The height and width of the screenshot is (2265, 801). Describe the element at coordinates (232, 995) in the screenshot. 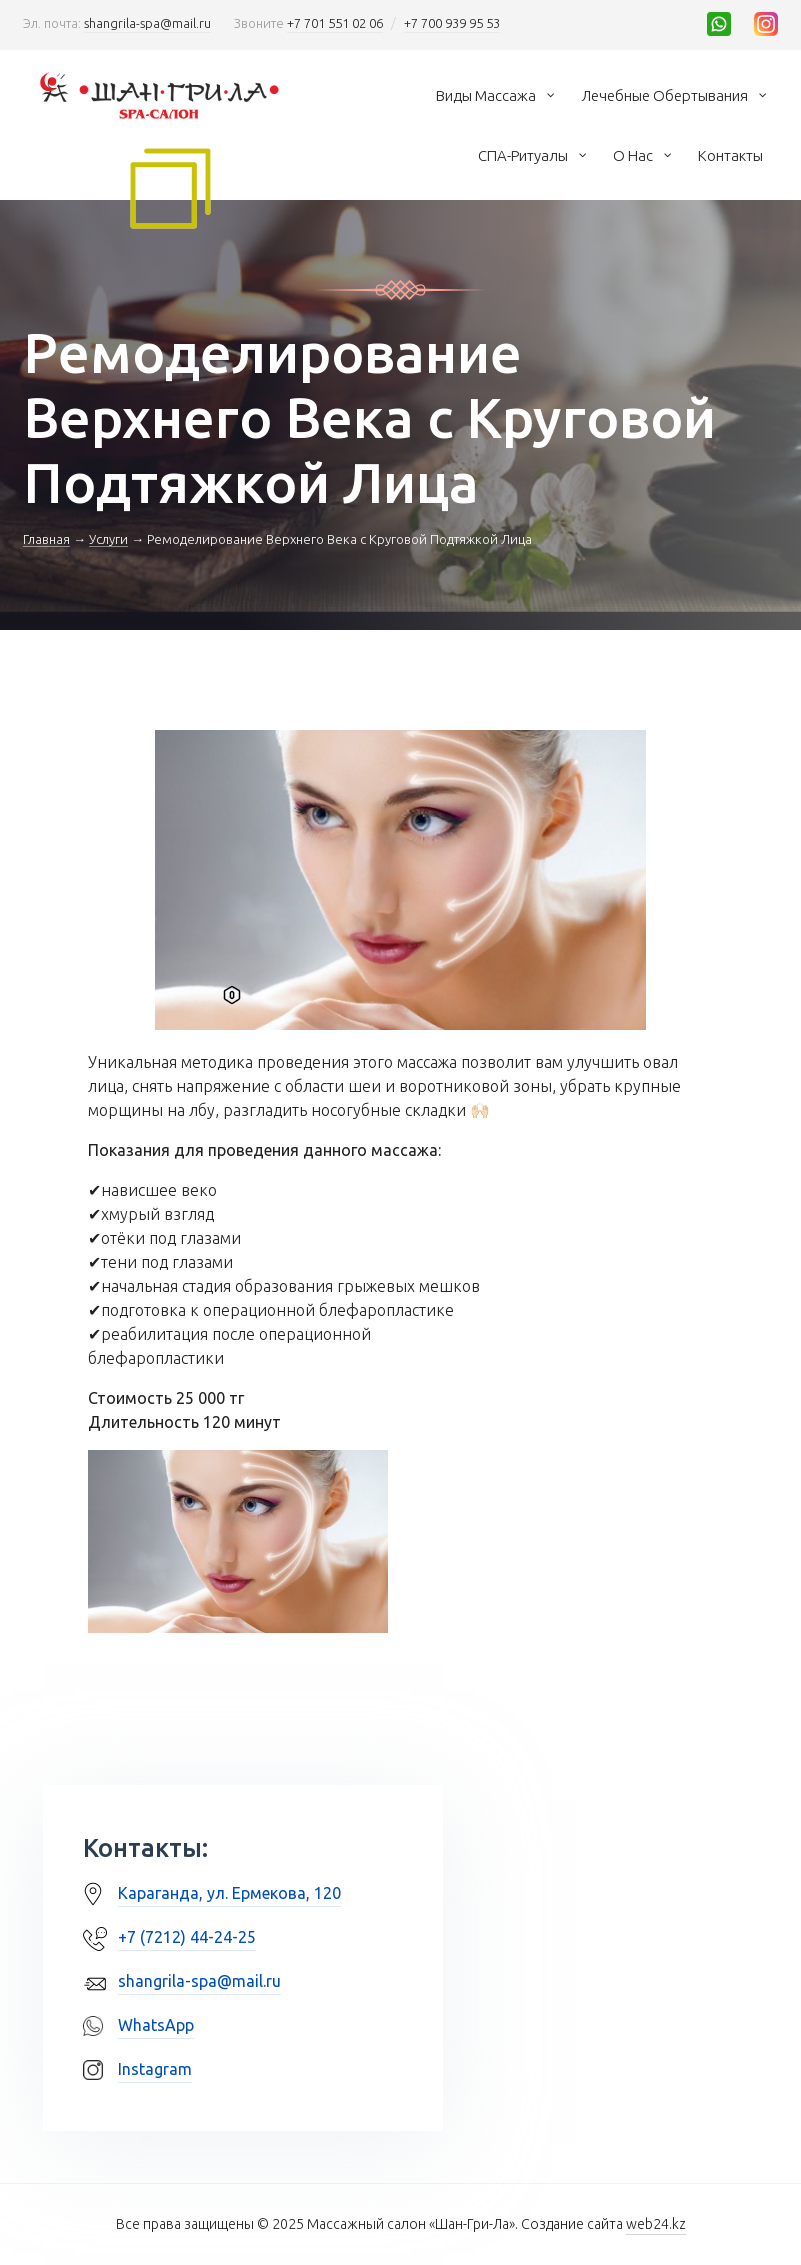

I see `indicates zero items or empty count` at that location.